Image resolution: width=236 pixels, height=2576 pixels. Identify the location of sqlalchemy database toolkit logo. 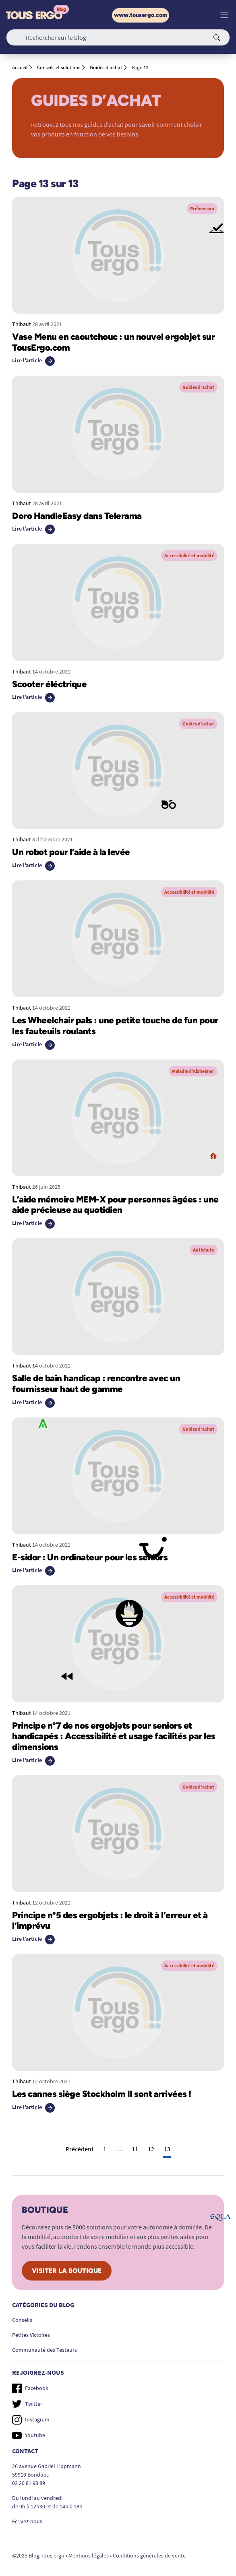
(220, 2217).